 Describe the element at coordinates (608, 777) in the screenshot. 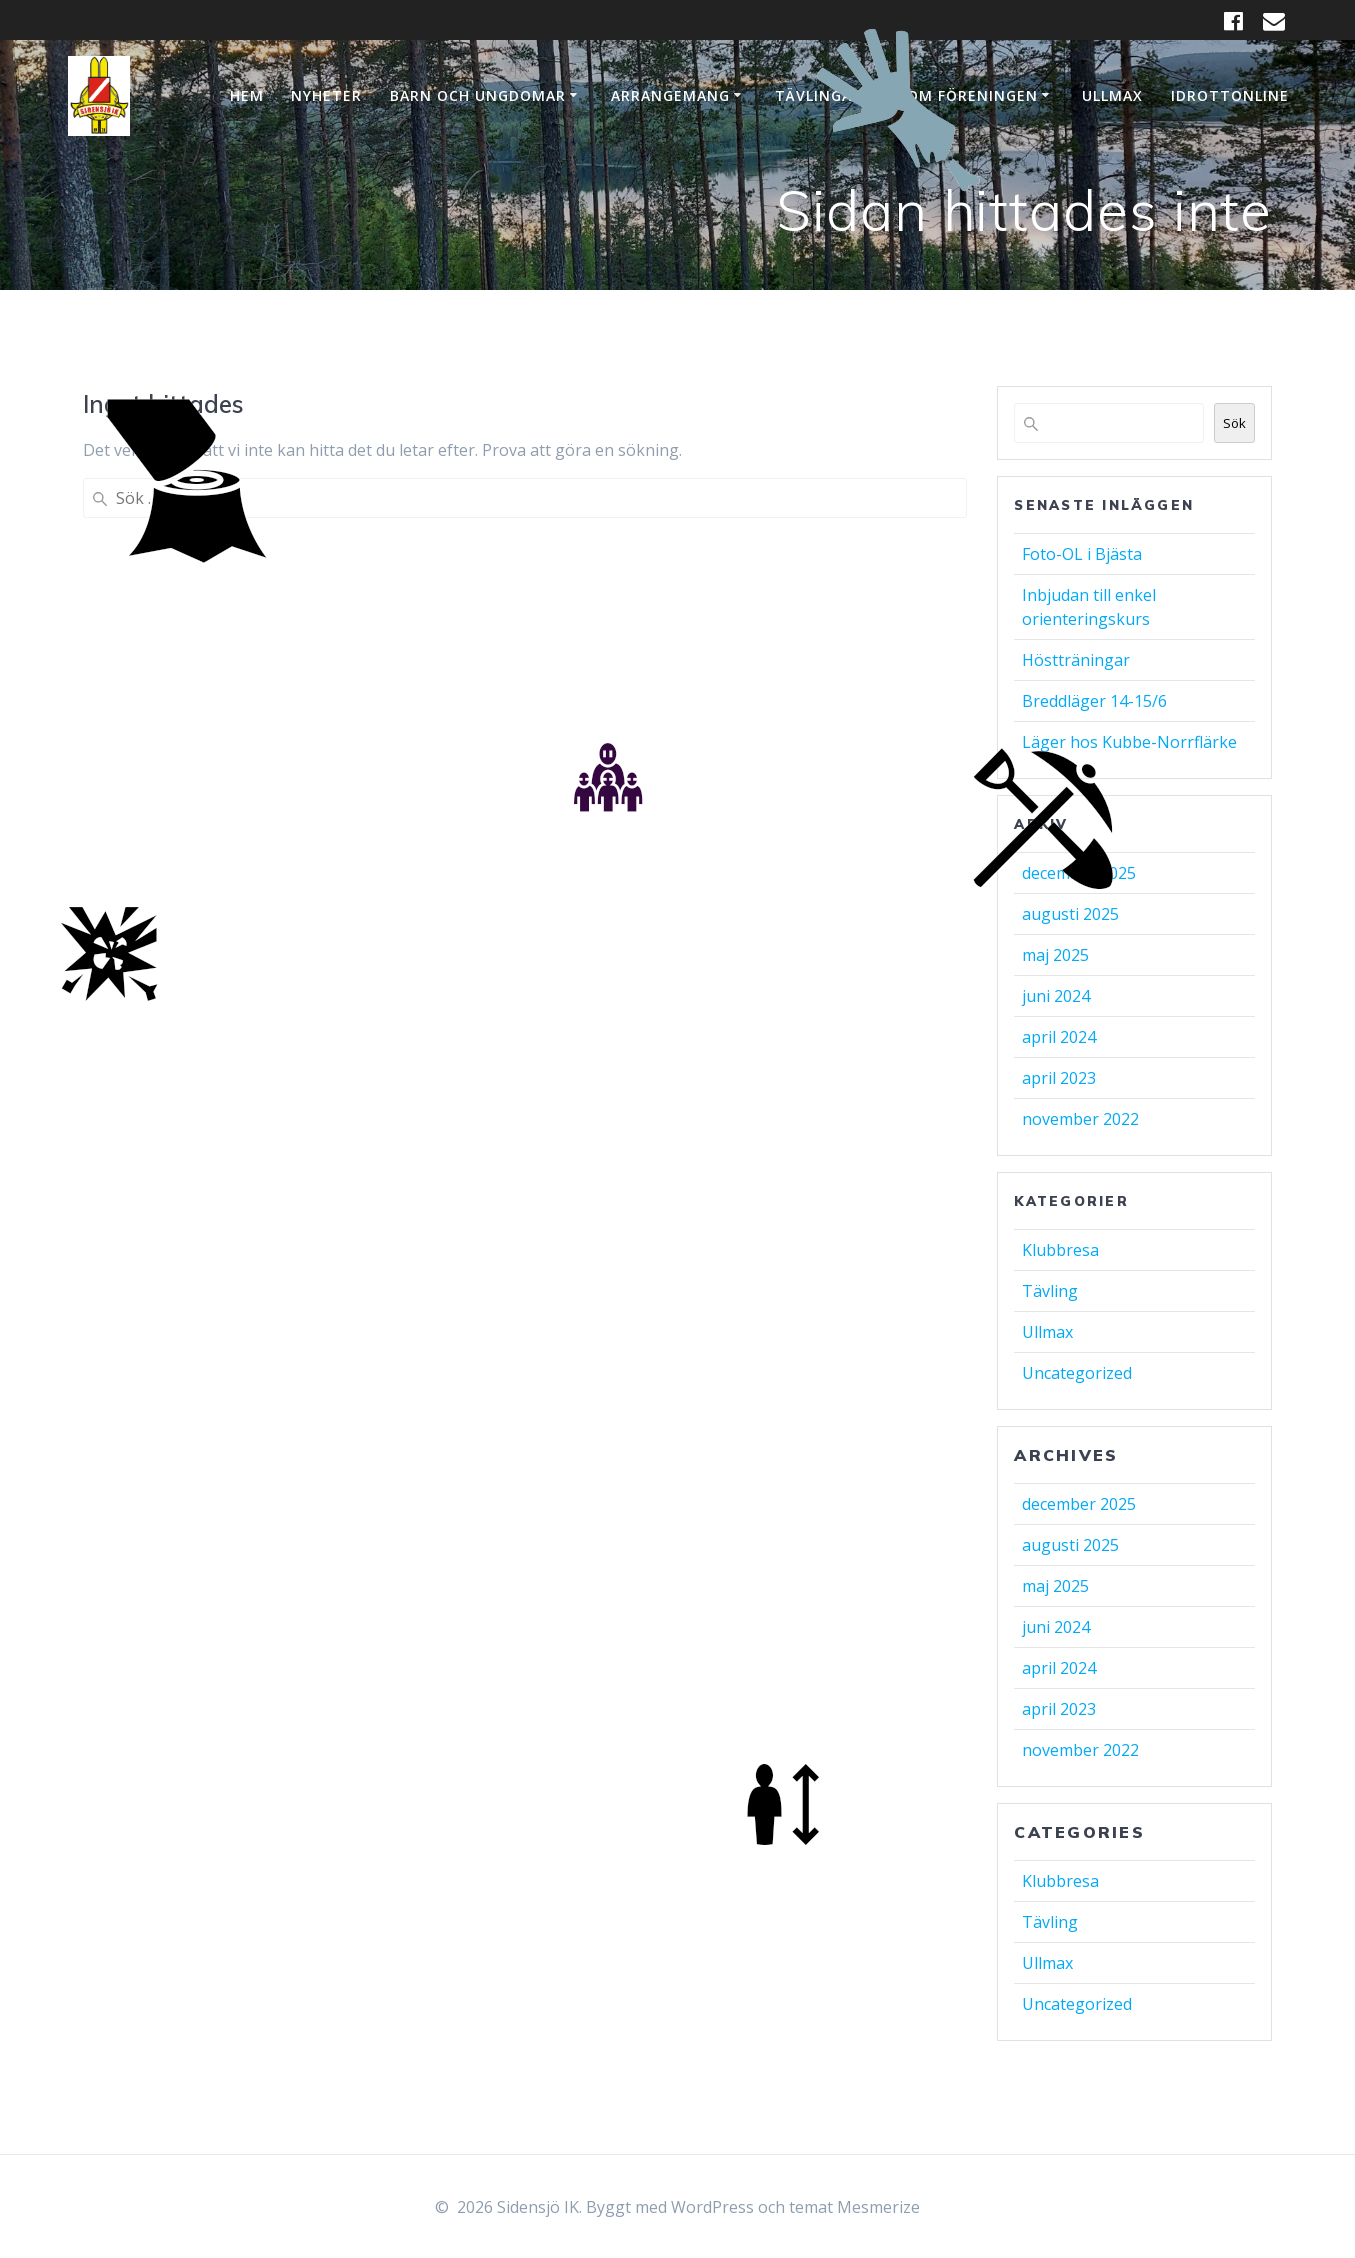

I see `view your minions or followers in-game` at that location.